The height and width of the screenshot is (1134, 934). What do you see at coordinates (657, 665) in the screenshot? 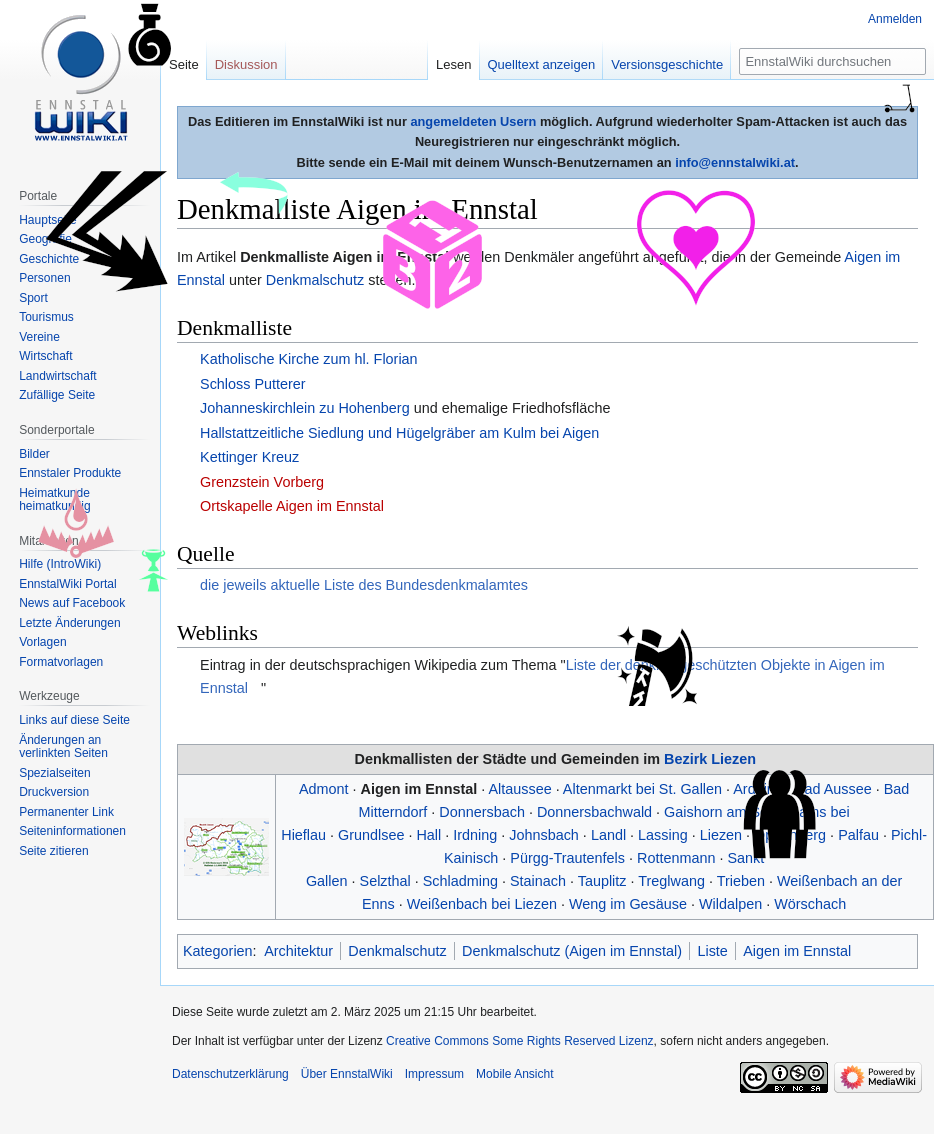
I see `equip a magic or enchanted axe weapon` at bounding box center [657, 665].